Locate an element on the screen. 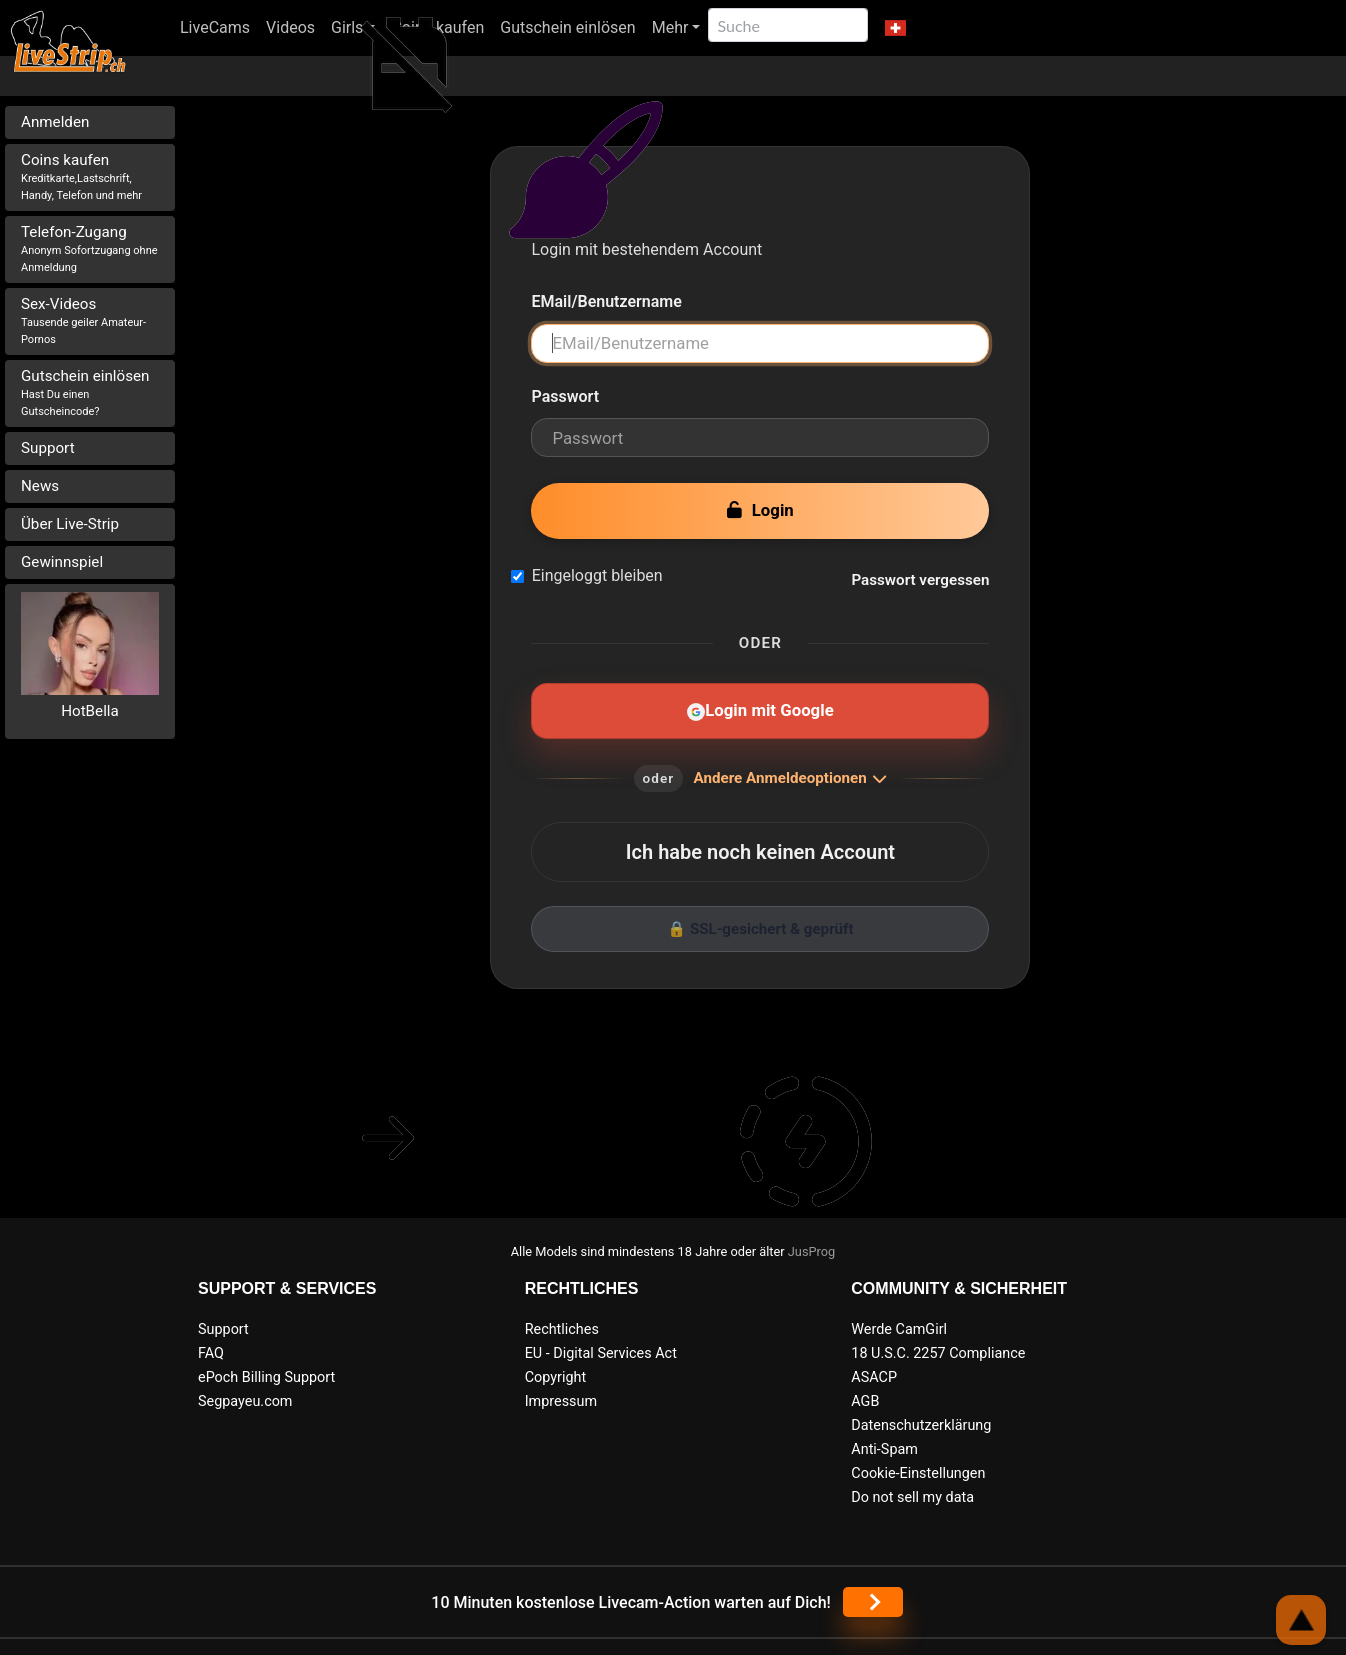 The width and height of the screenshot is (1346, 1655). access drawing or painting tools is located at coordinates (591, 172).